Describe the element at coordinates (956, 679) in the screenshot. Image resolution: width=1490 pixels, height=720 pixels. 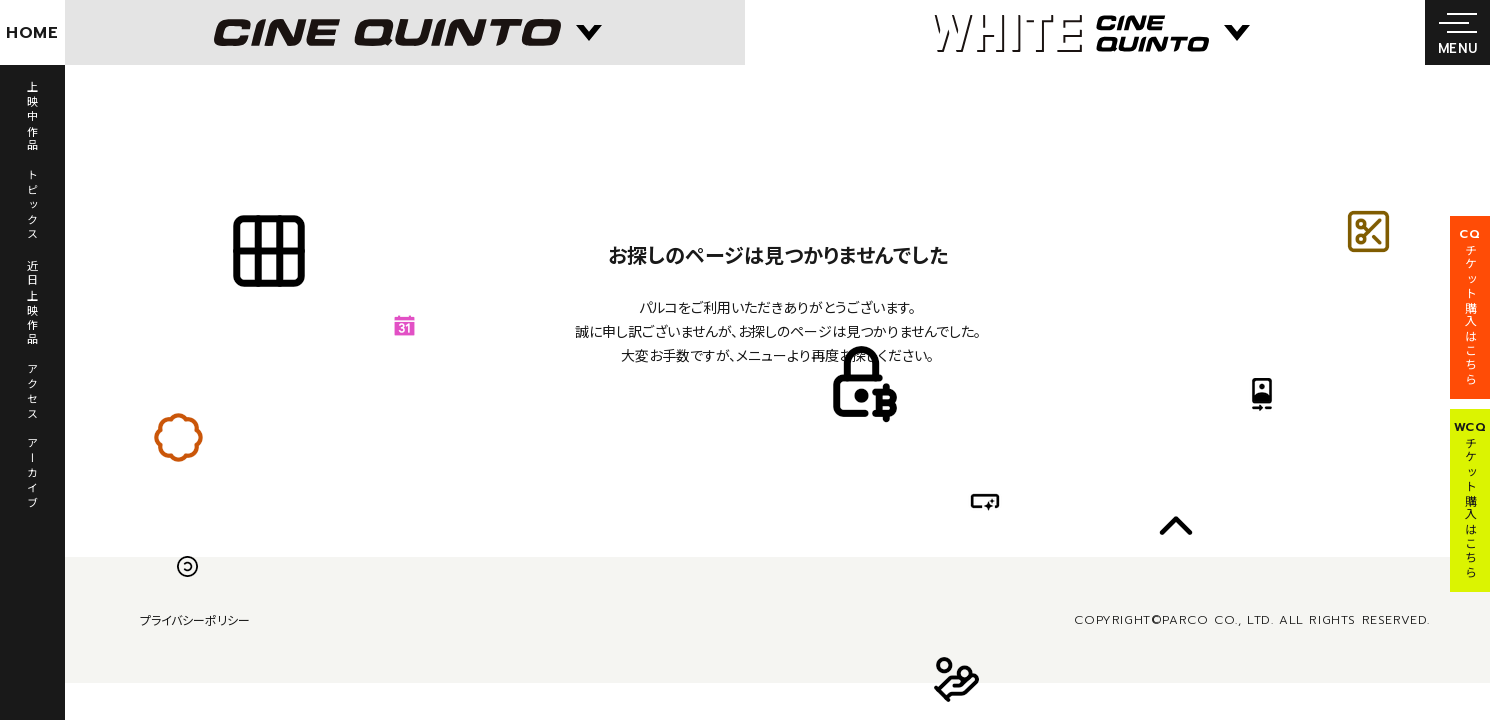
I see `make a payment or donation` at that location.